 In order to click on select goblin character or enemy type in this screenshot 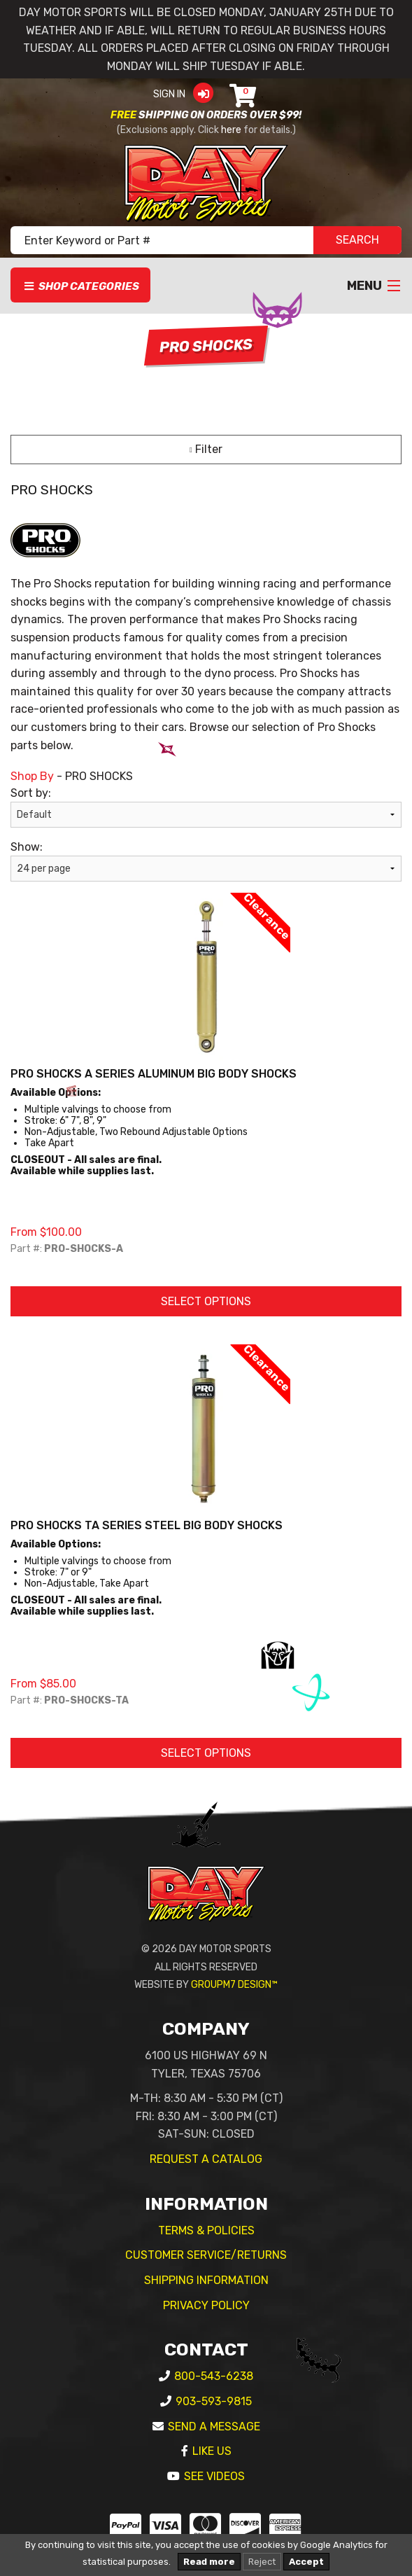, I will do `click(277, 311)`.